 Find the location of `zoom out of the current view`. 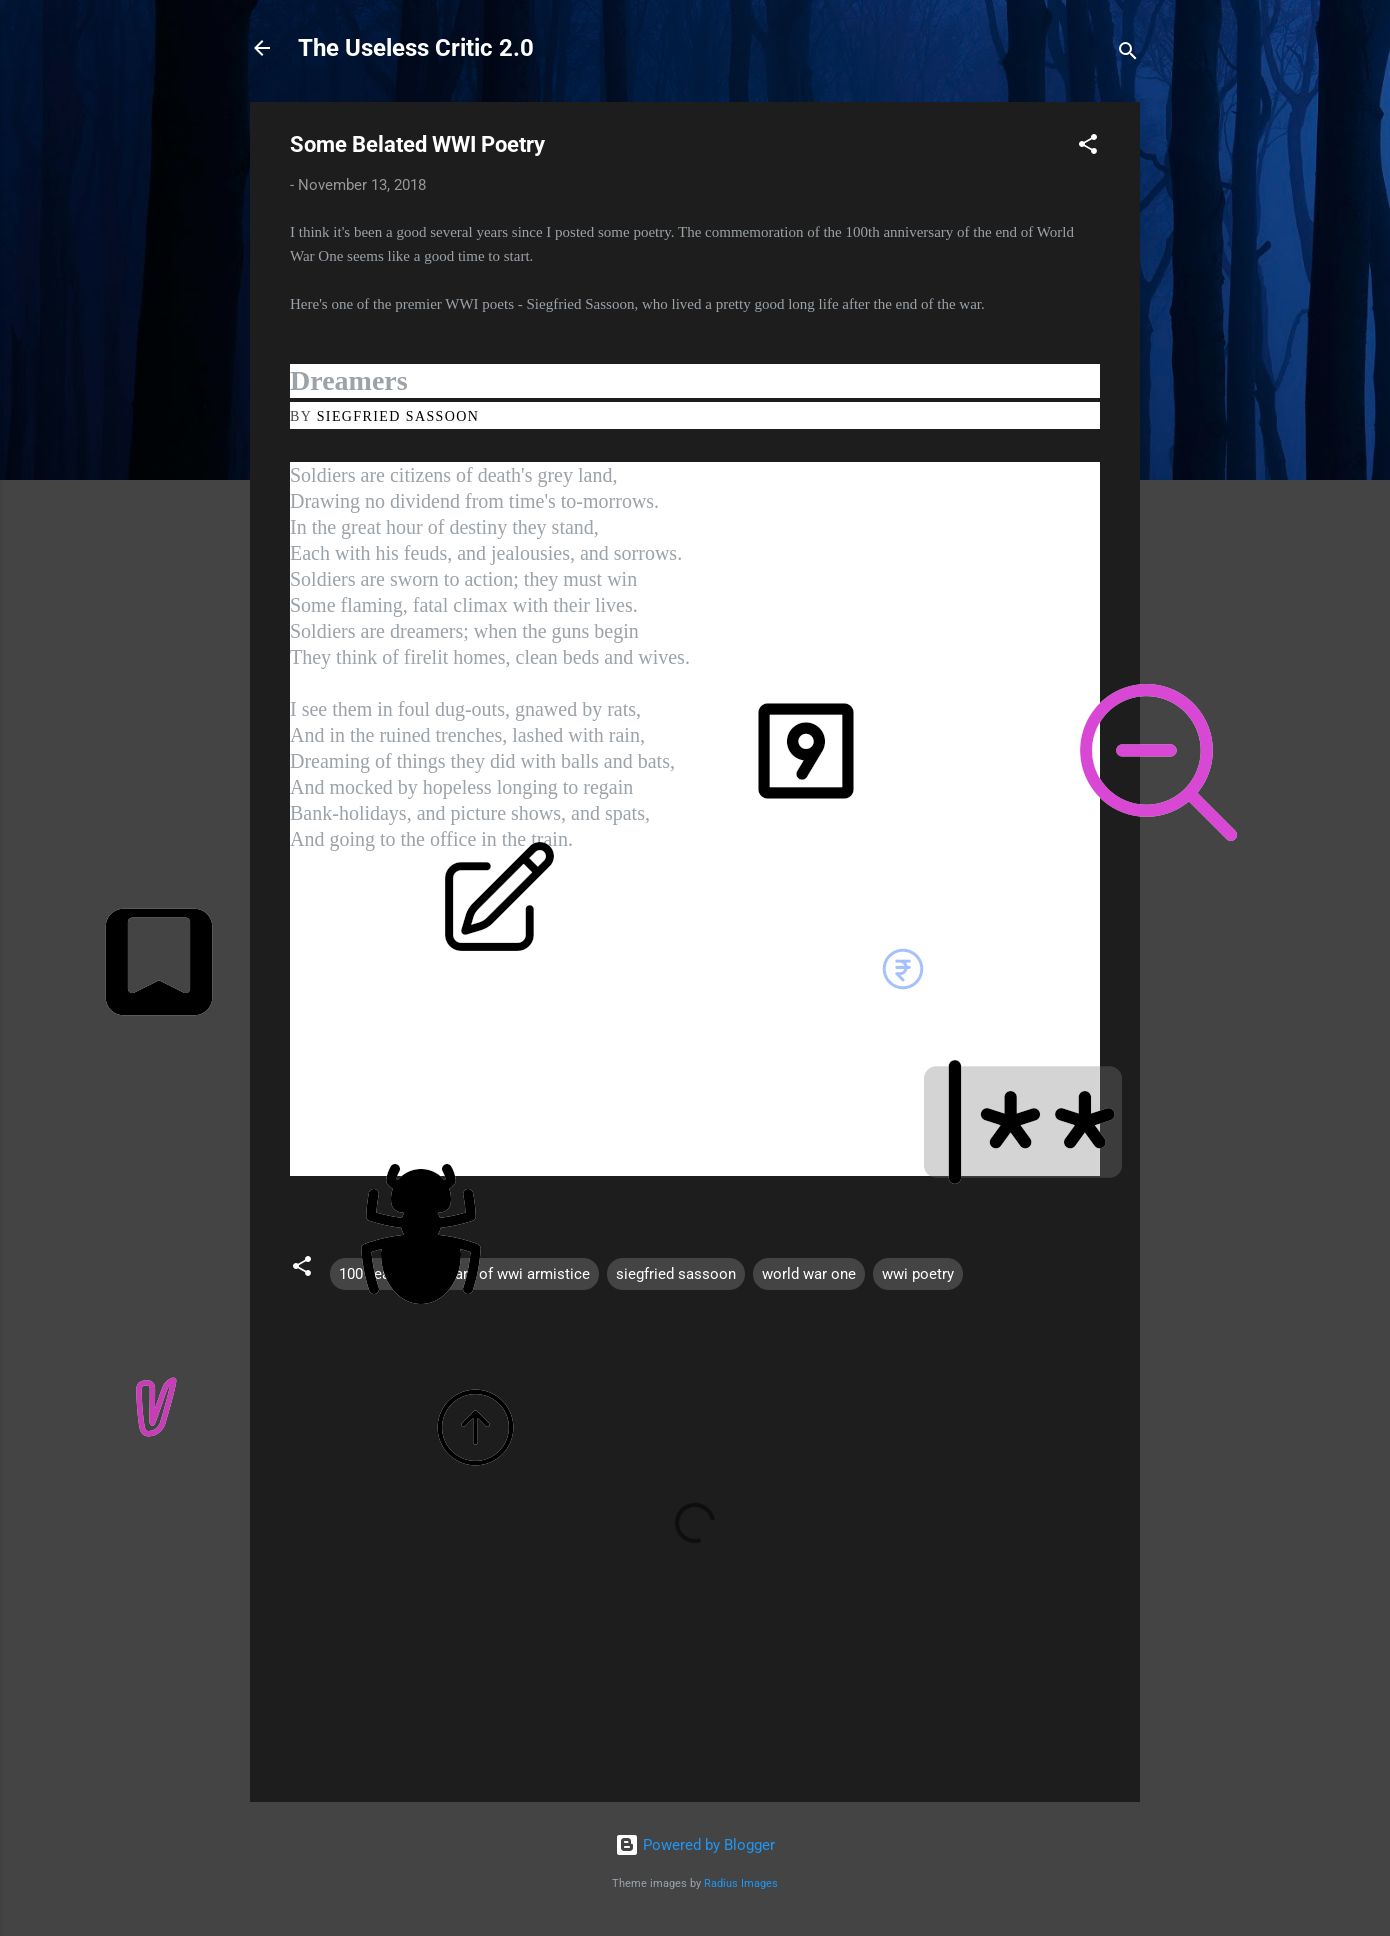

zoom out of the current view is located at coordinates (1158, 762).